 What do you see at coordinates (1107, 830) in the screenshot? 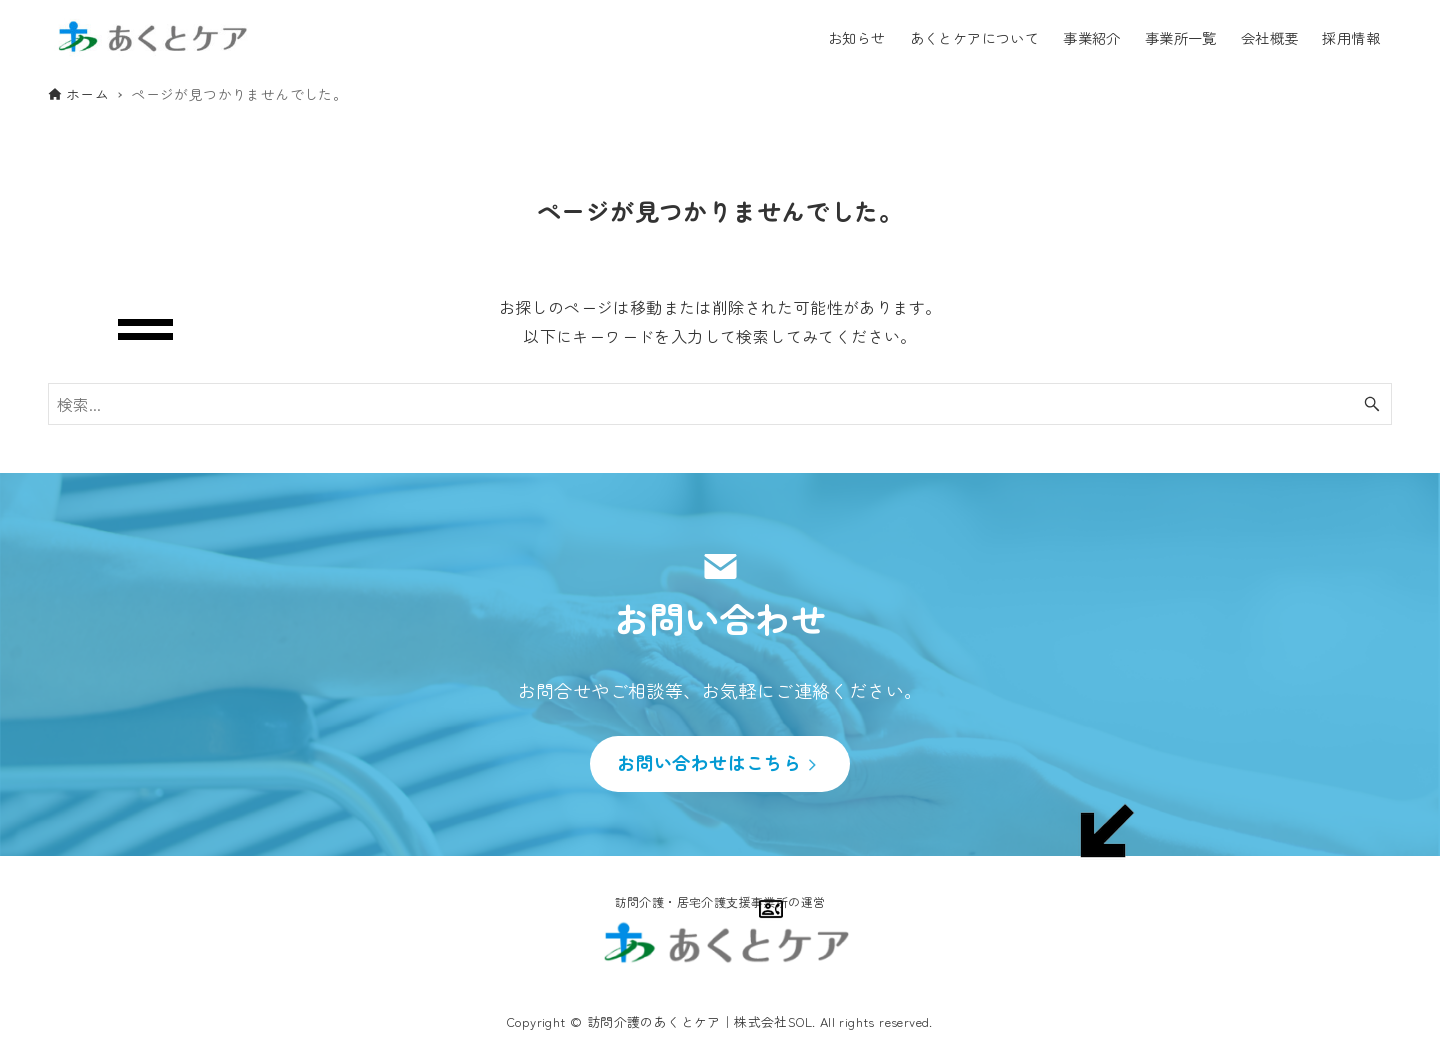
I see `transit entry or exit point on a map` at bounding box center [1107, 830].